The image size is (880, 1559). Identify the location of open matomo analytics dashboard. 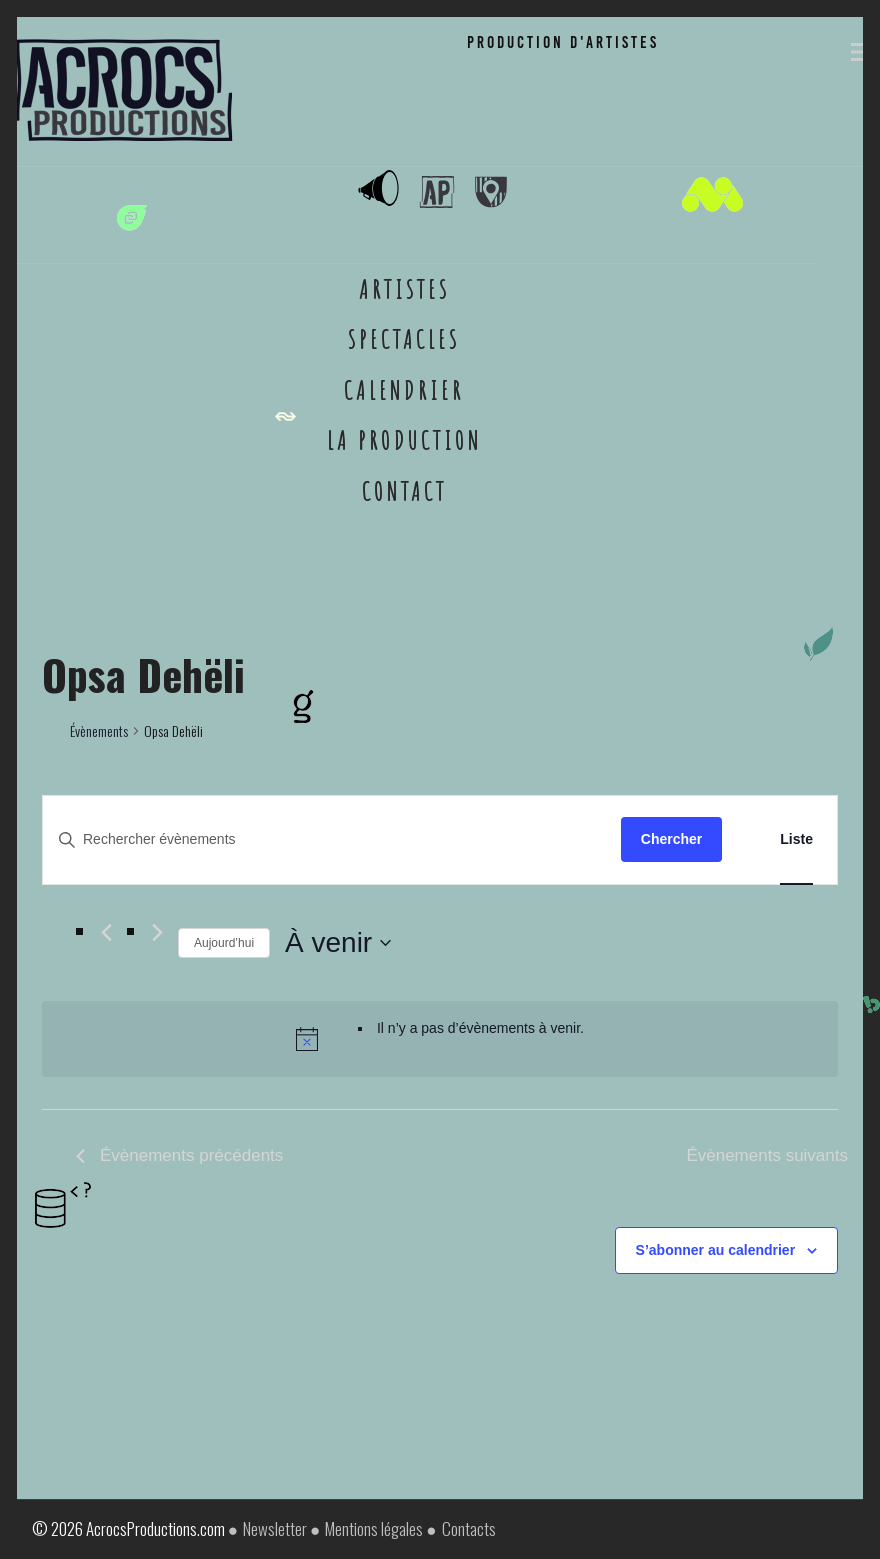
(712, 194).